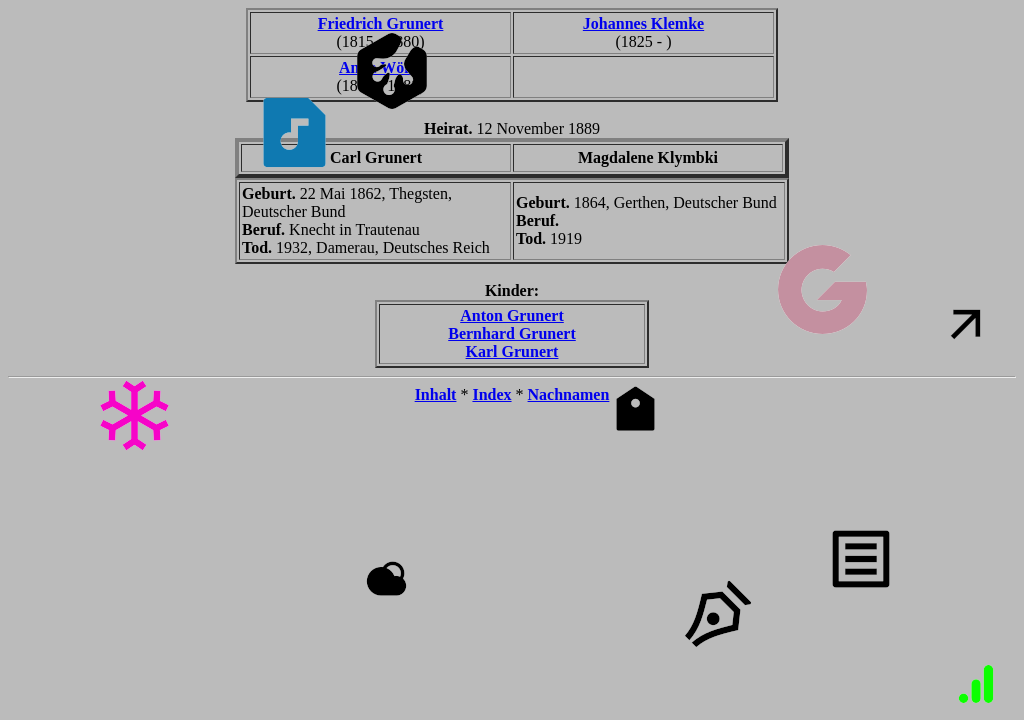 This screenshot has height=720, width=1024. What do you see at coordinates (386, 579) in the screenshot?
I see `indicates partly cloudy weather conditions` at bounding box center [386, 579].